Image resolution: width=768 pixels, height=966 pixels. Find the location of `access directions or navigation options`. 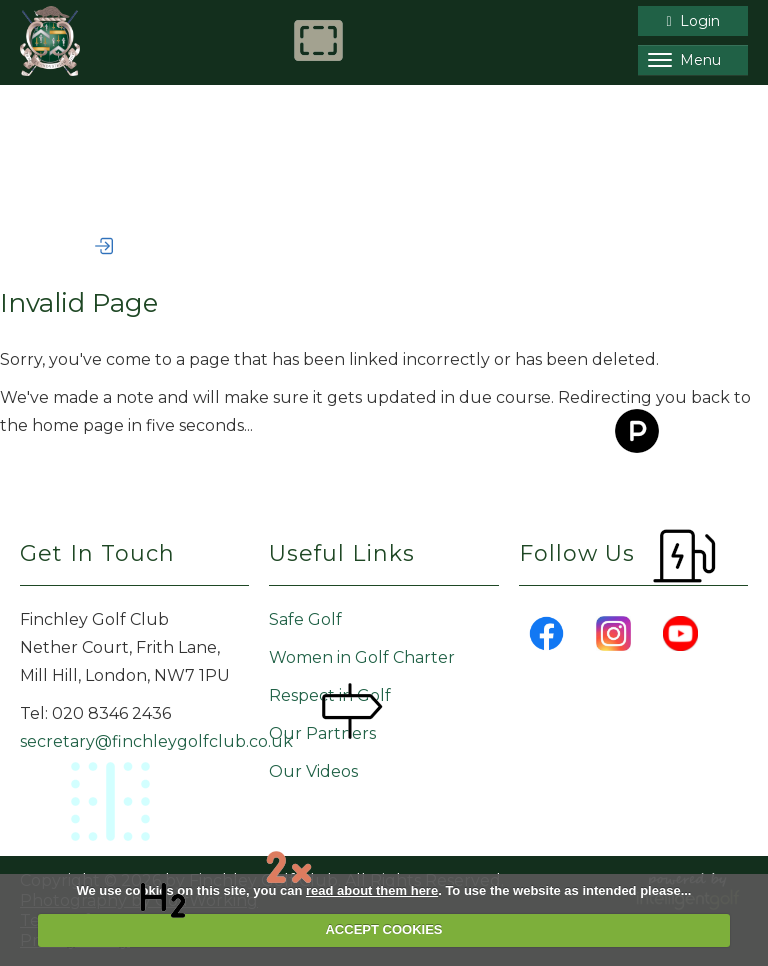

access directions or navigation options is located at coordinates (350, 711).